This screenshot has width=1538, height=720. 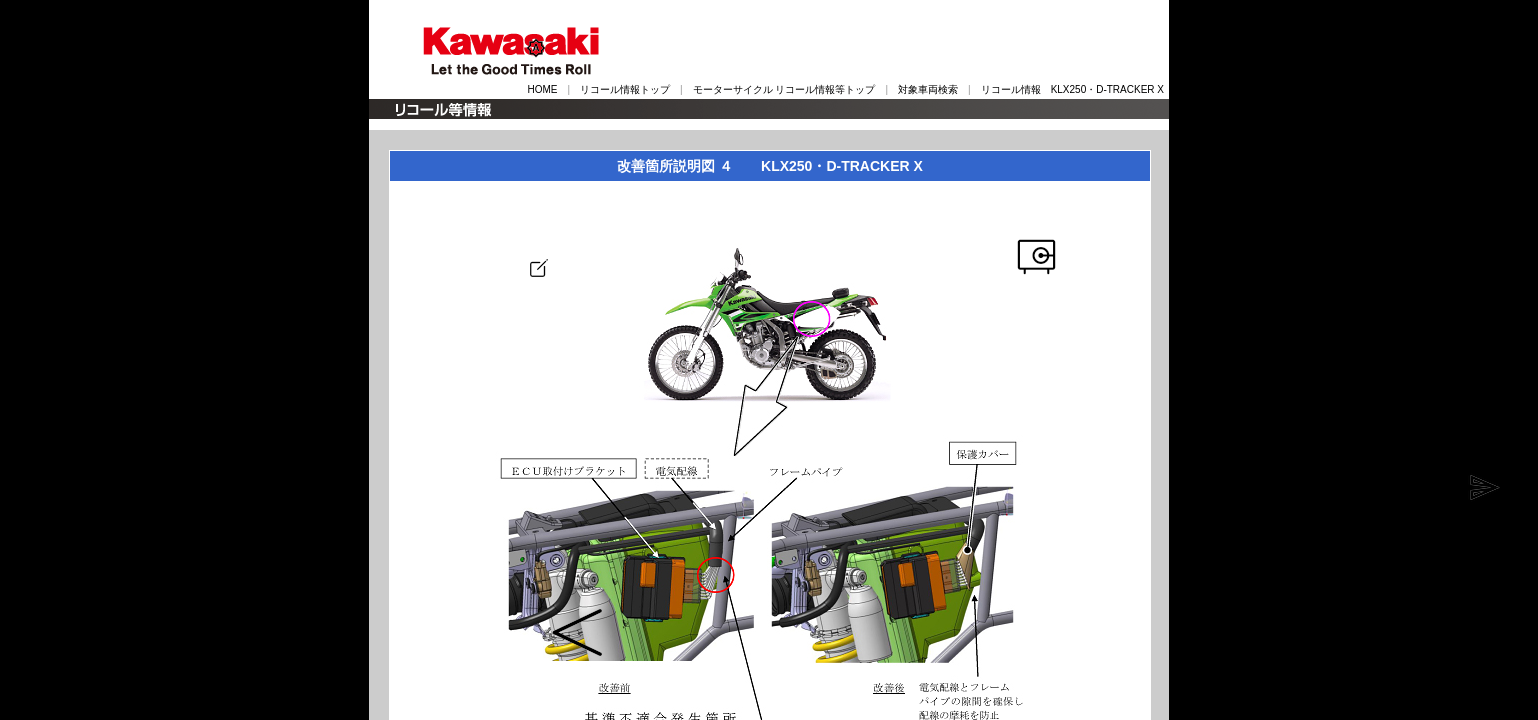 I want to click on create or compose new content, so click(x=539, y=268).